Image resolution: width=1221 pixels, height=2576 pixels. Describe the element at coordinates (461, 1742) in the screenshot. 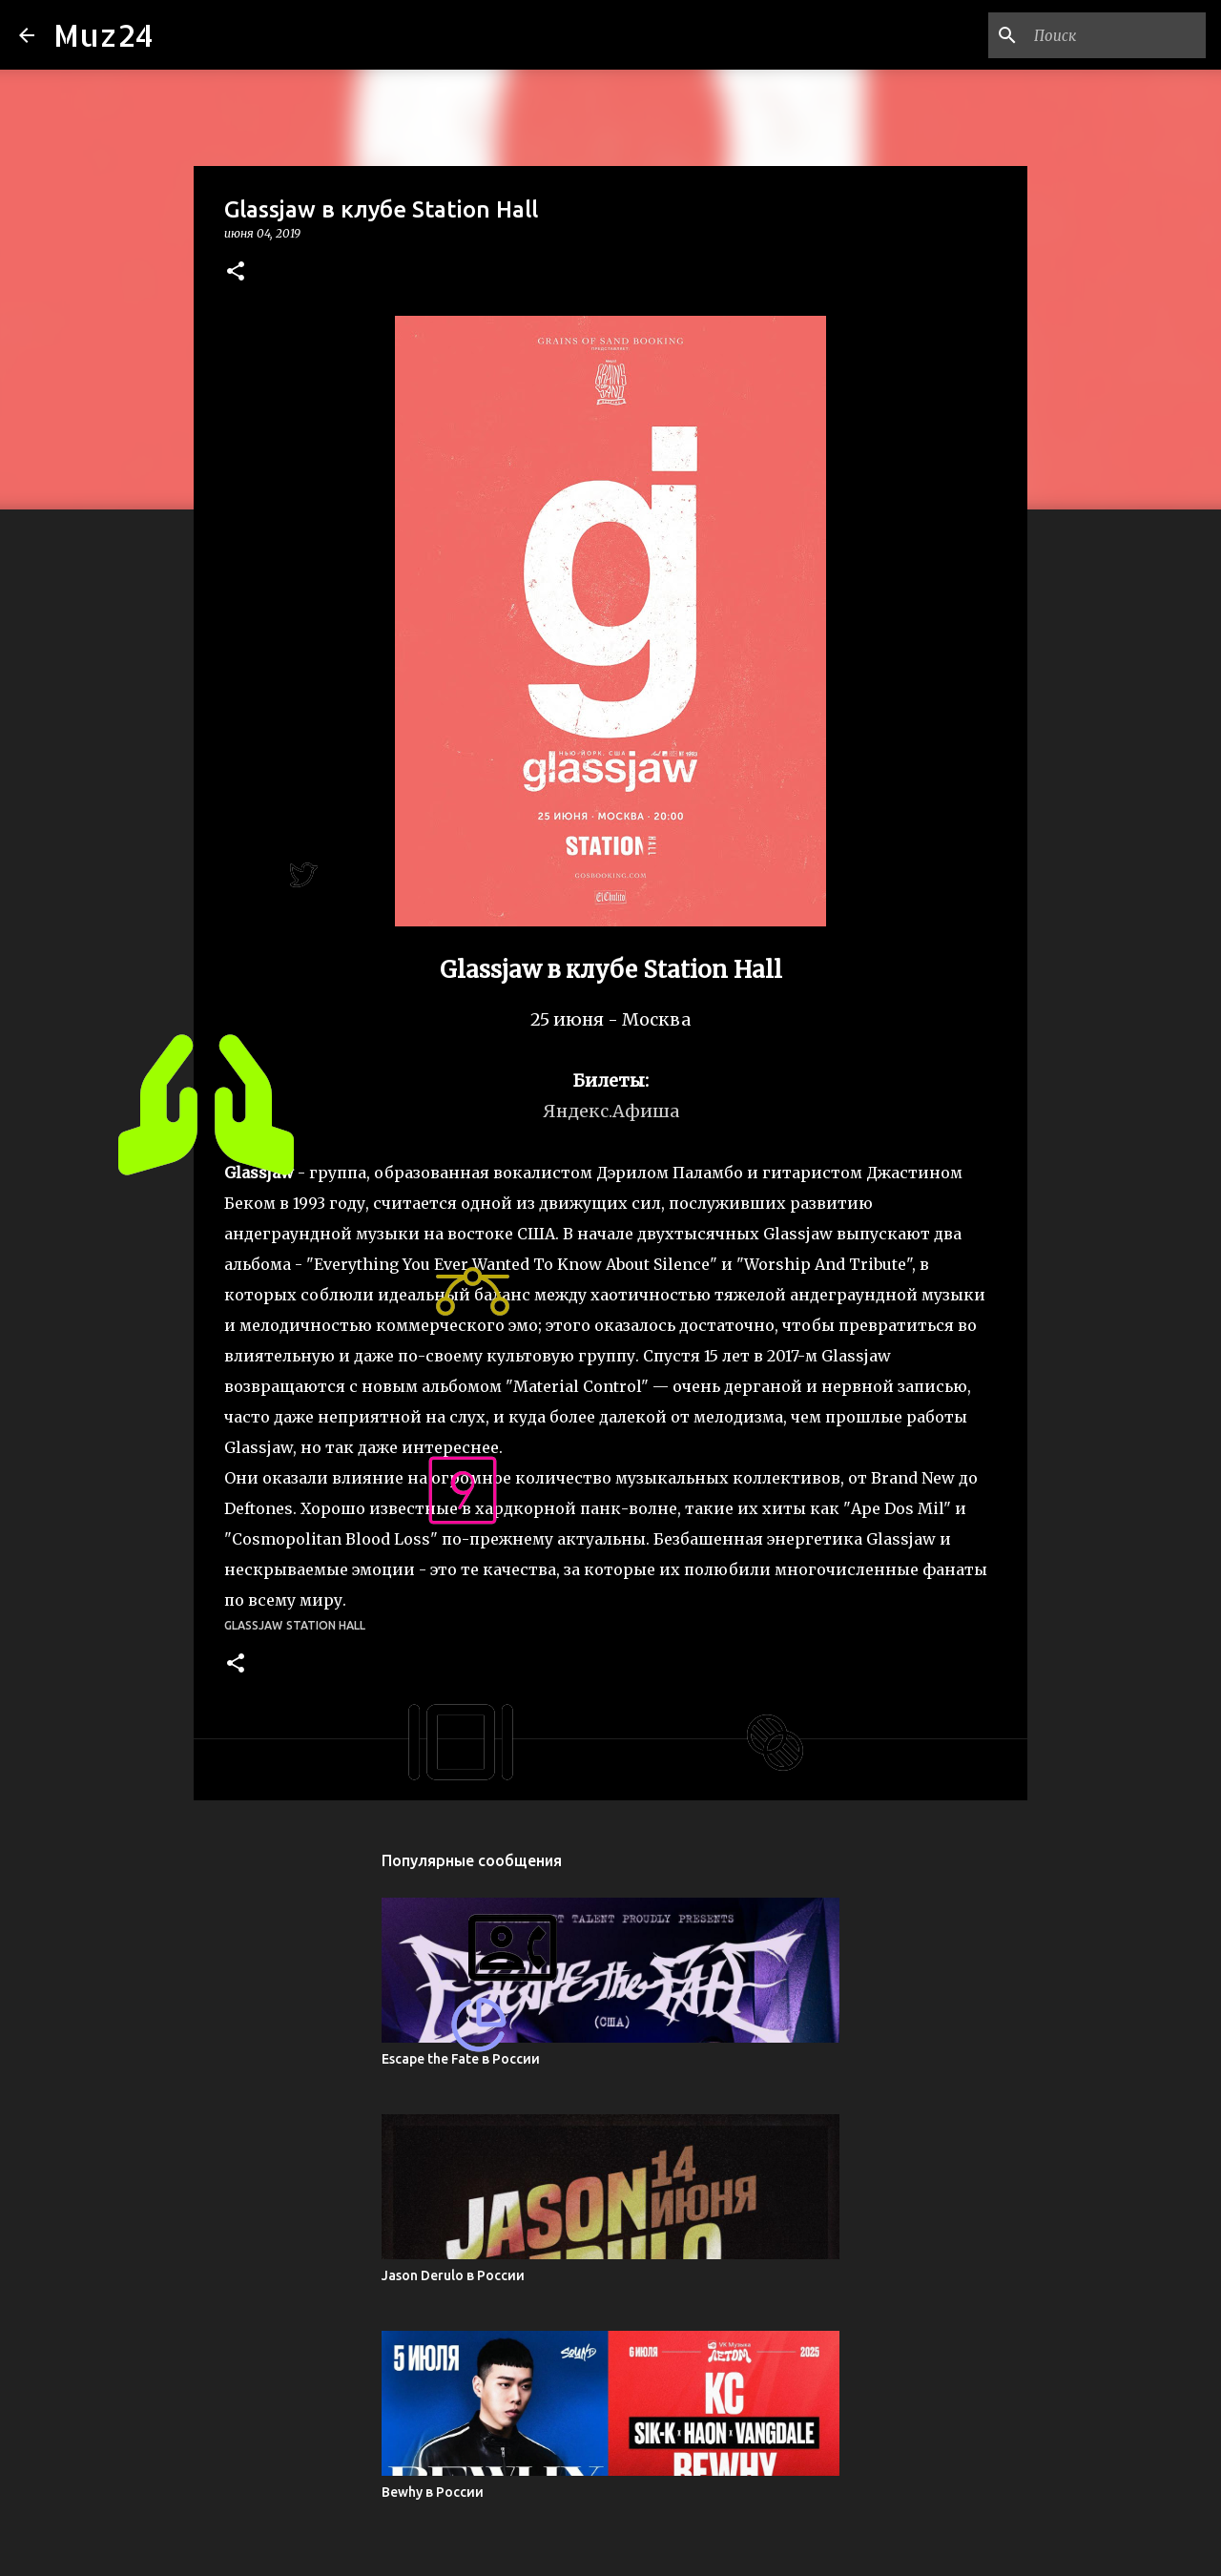

I see `start a slideshow presentation` at that location.